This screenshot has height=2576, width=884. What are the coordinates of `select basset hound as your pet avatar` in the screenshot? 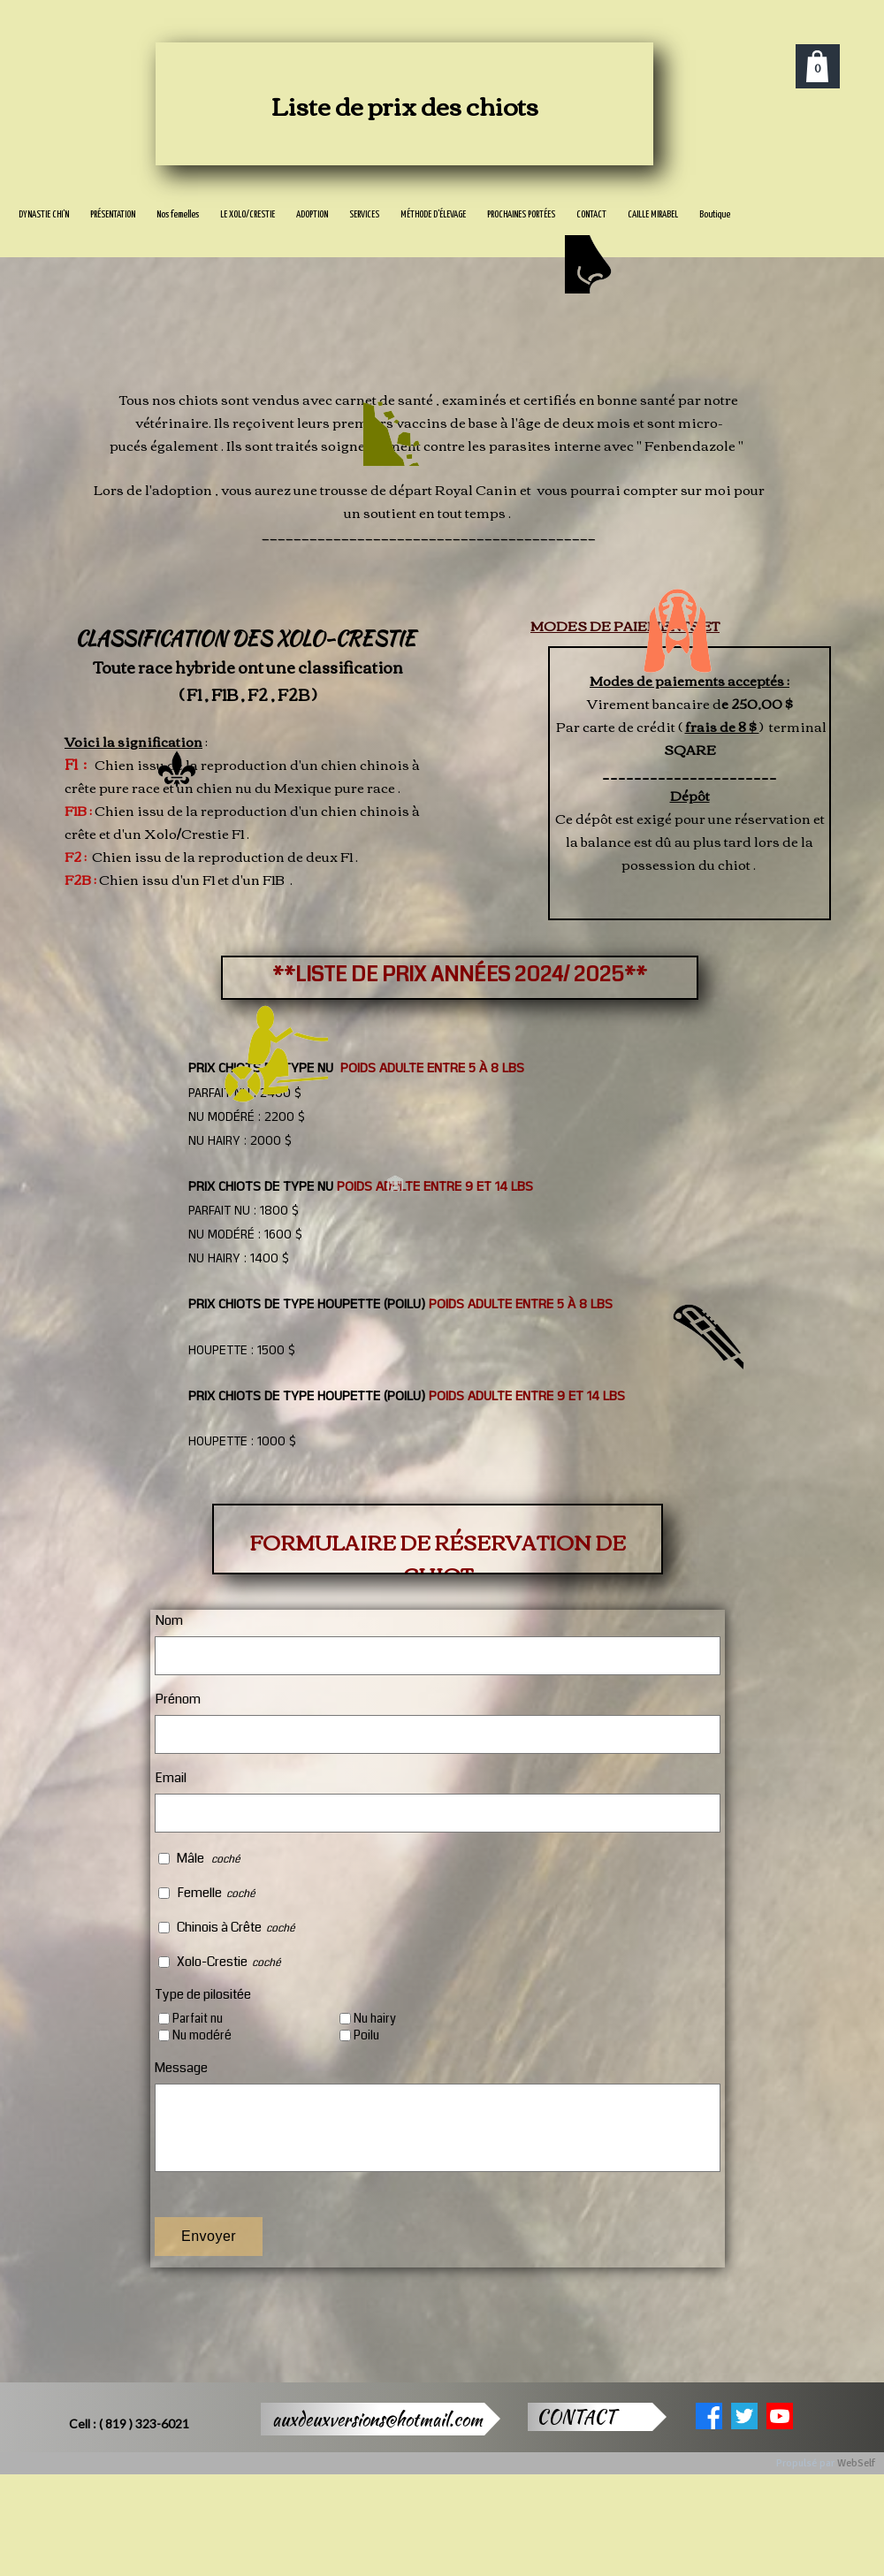 It's located at (677, 630).